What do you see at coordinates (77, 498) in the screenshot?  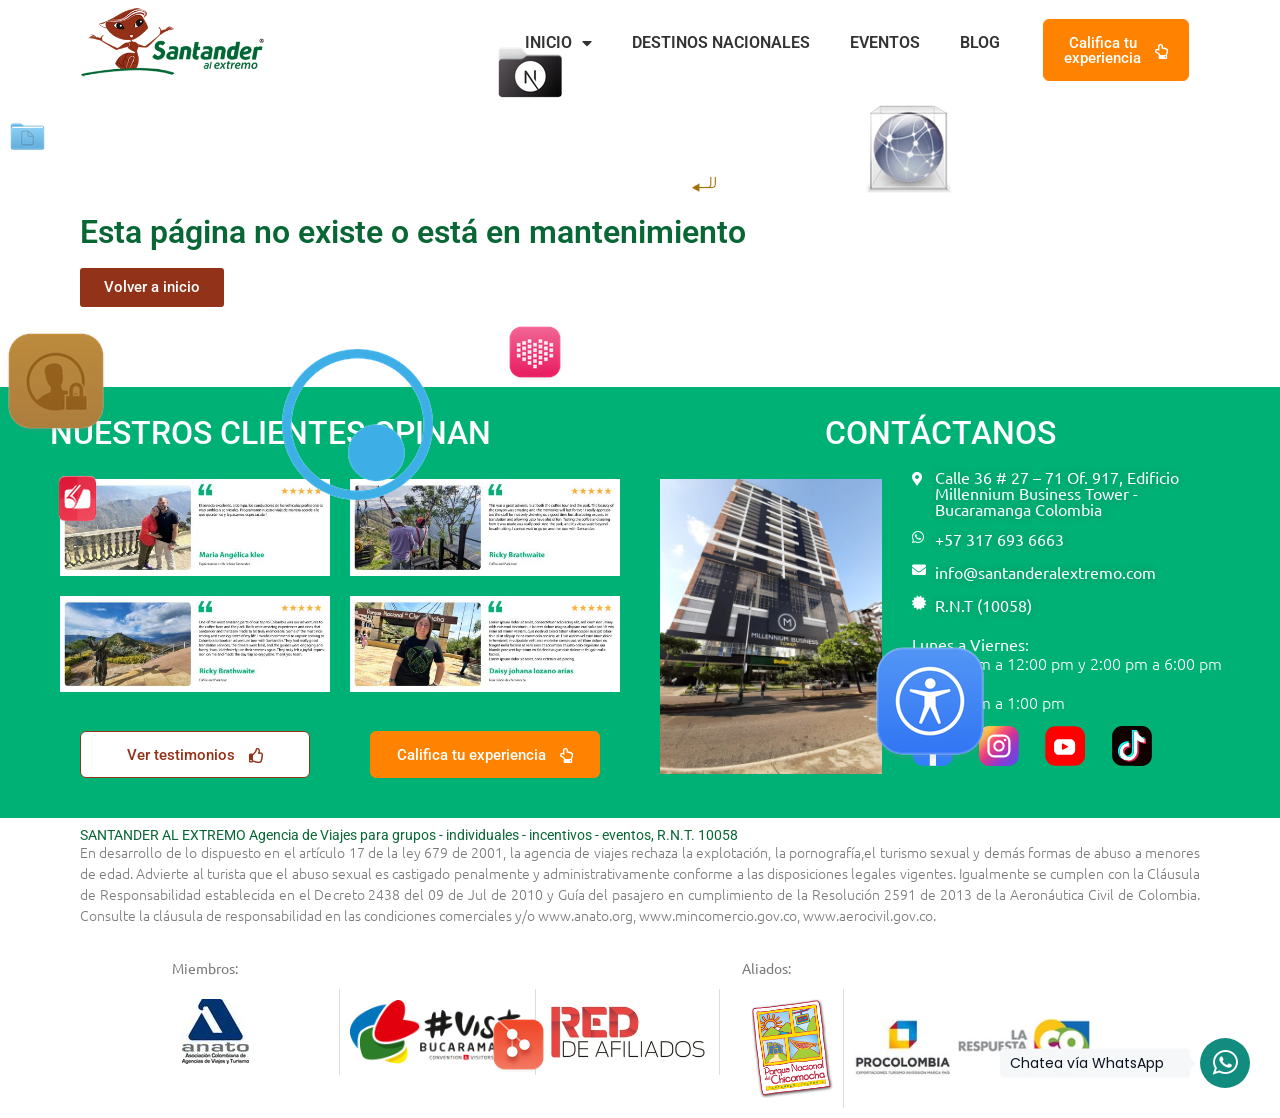 I see `postscript document file type indicator` at bounding box center [77, 498].